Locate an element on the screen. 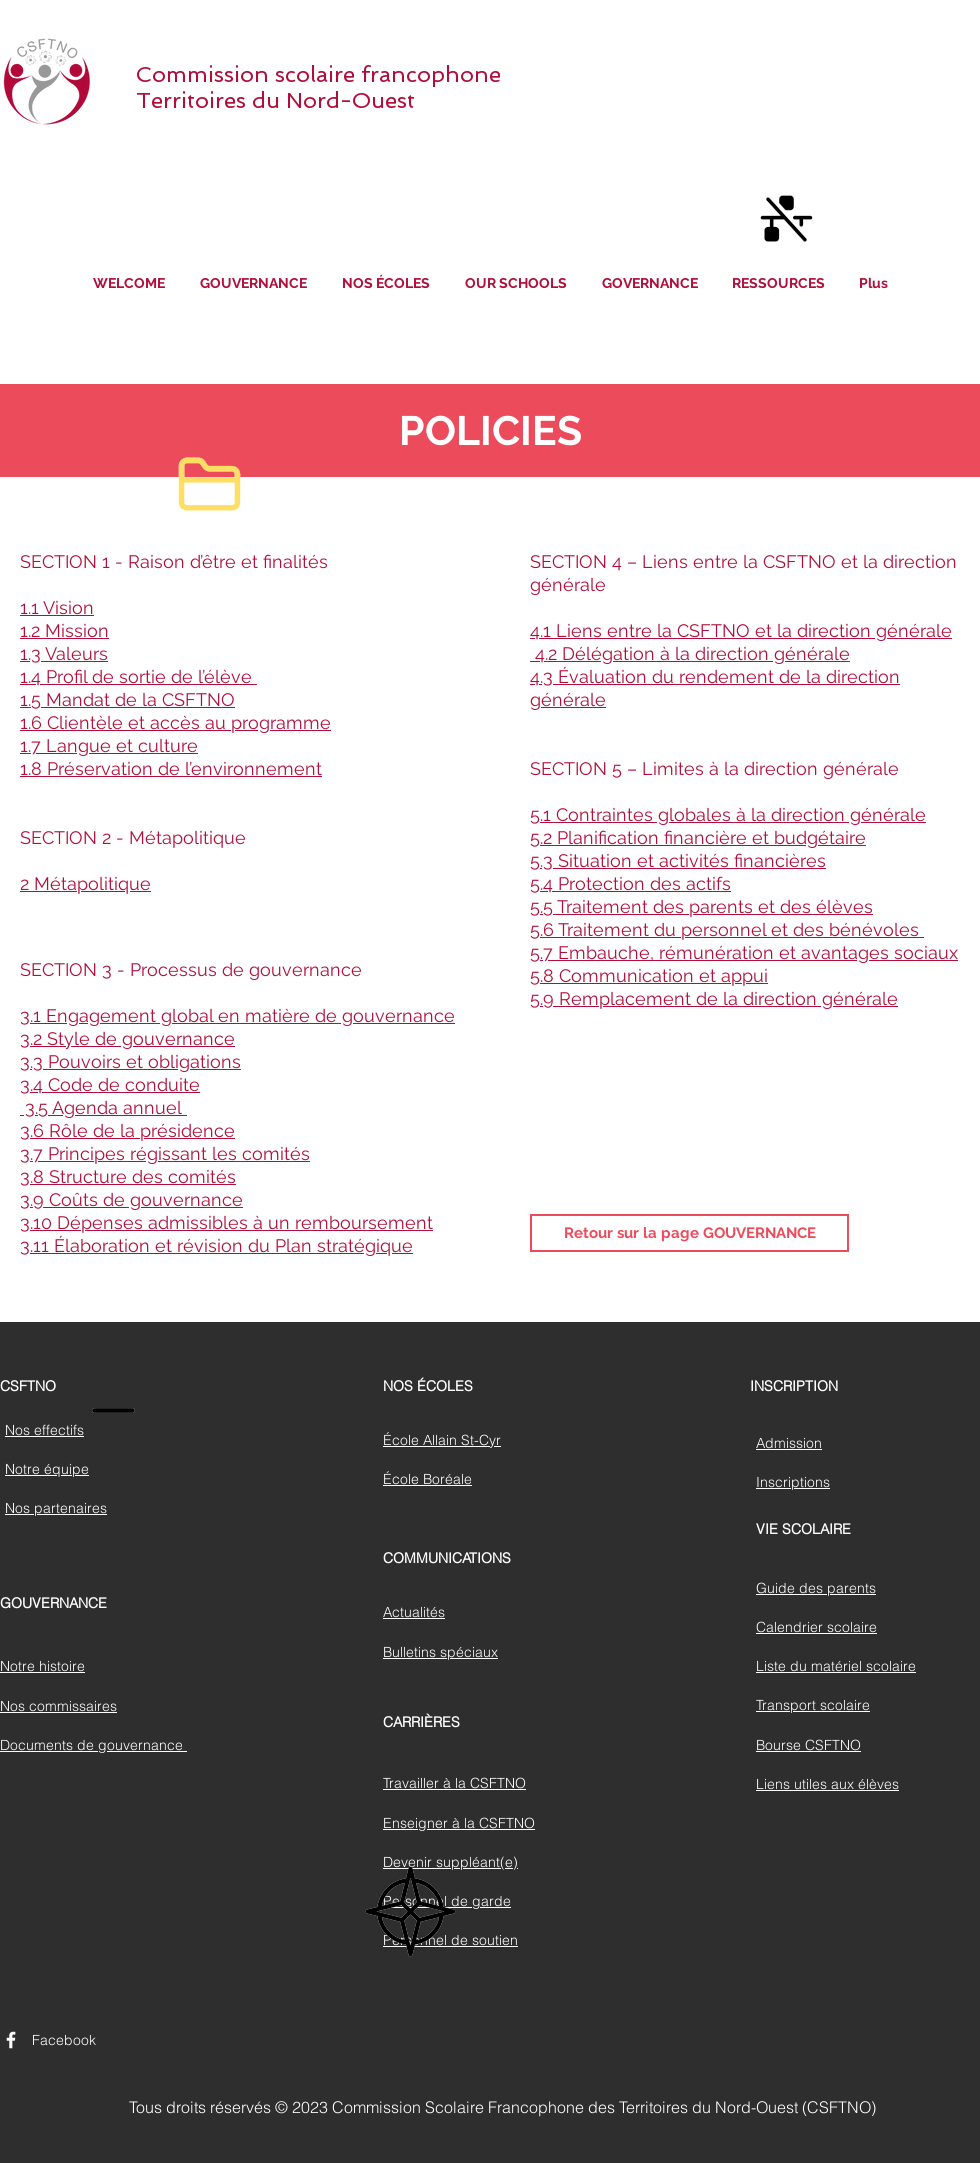  browse files in a directory is located at coordinates (209, 485).